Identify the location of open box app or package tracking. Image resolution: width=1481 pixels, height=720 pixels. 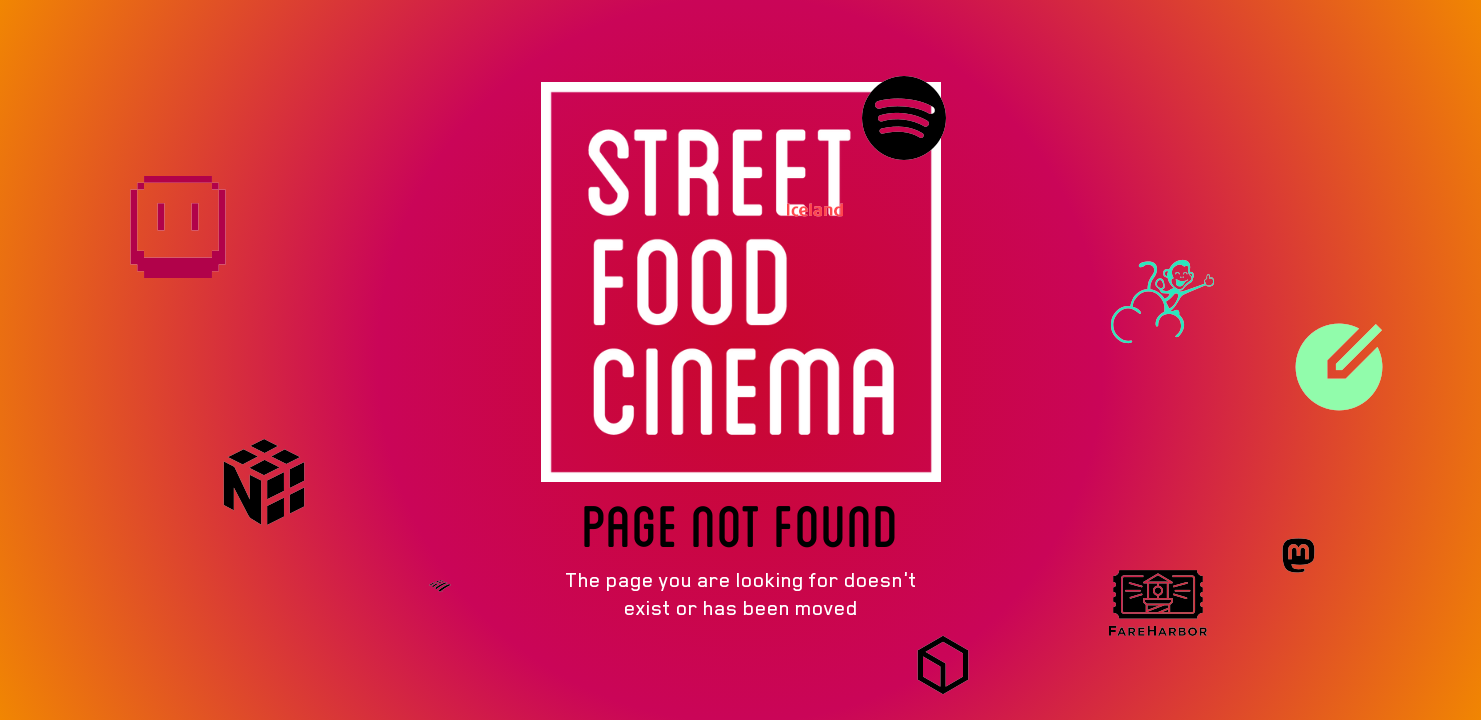
(943, 665).